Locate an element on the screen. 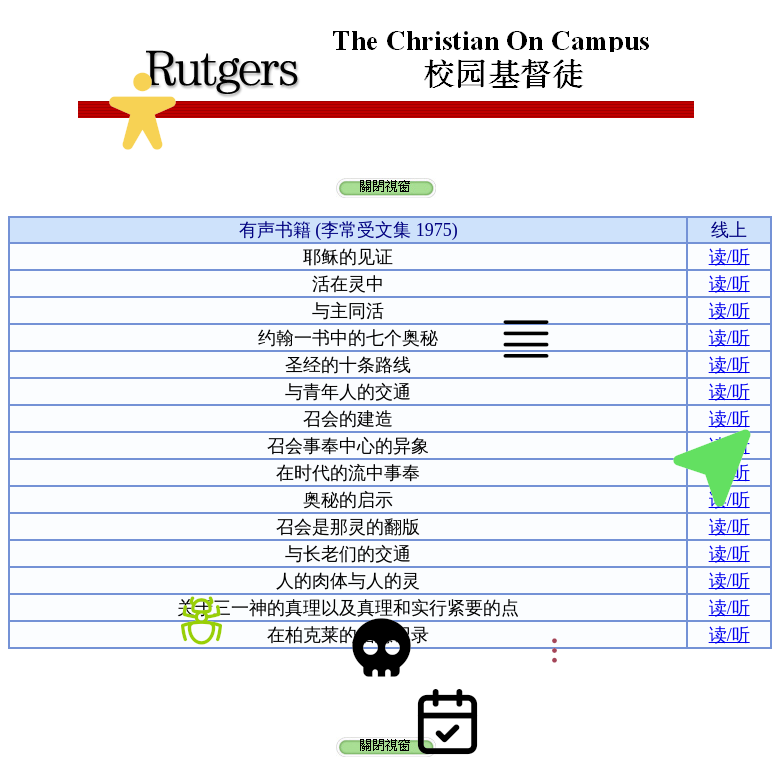  indicates user profile or account is located at coordinates (142, 112).